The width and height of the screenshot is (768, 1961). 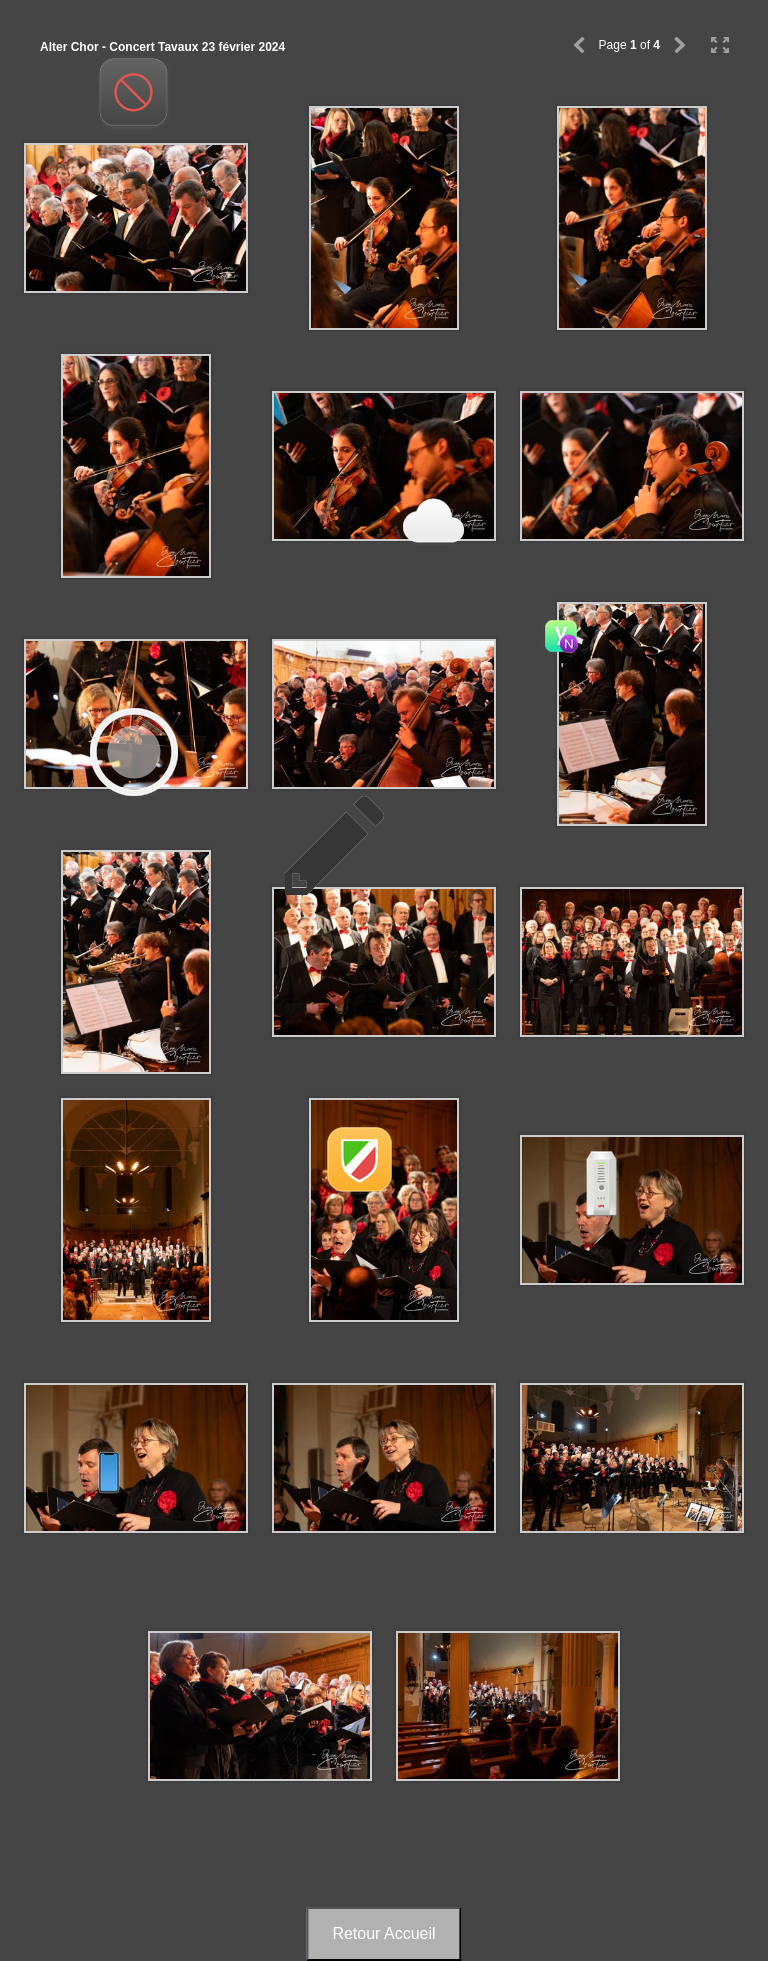 What do you see at coordinates (109, 1473) in the screenshot?
I see `iPhone XR device icon for system identification` at bounding box center [109, 1473].